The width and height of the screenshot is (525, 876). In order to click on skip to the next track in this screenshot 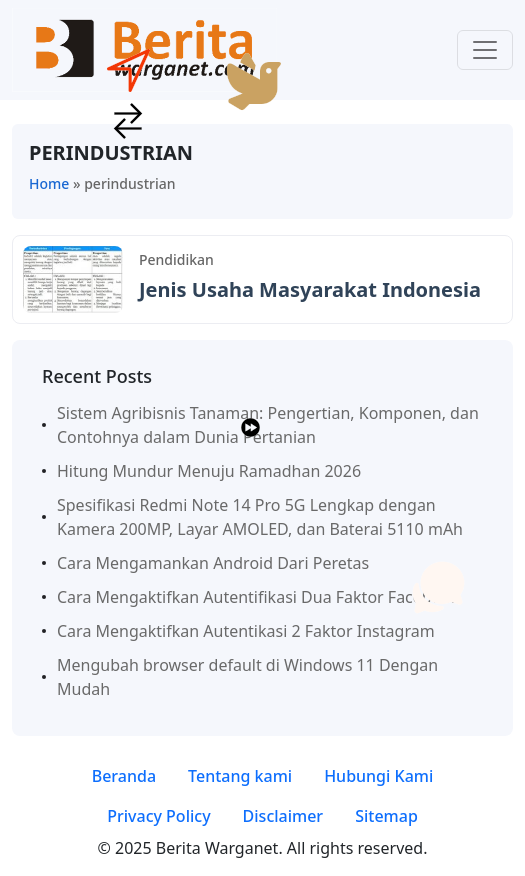, I will do `click(250, 427)`.